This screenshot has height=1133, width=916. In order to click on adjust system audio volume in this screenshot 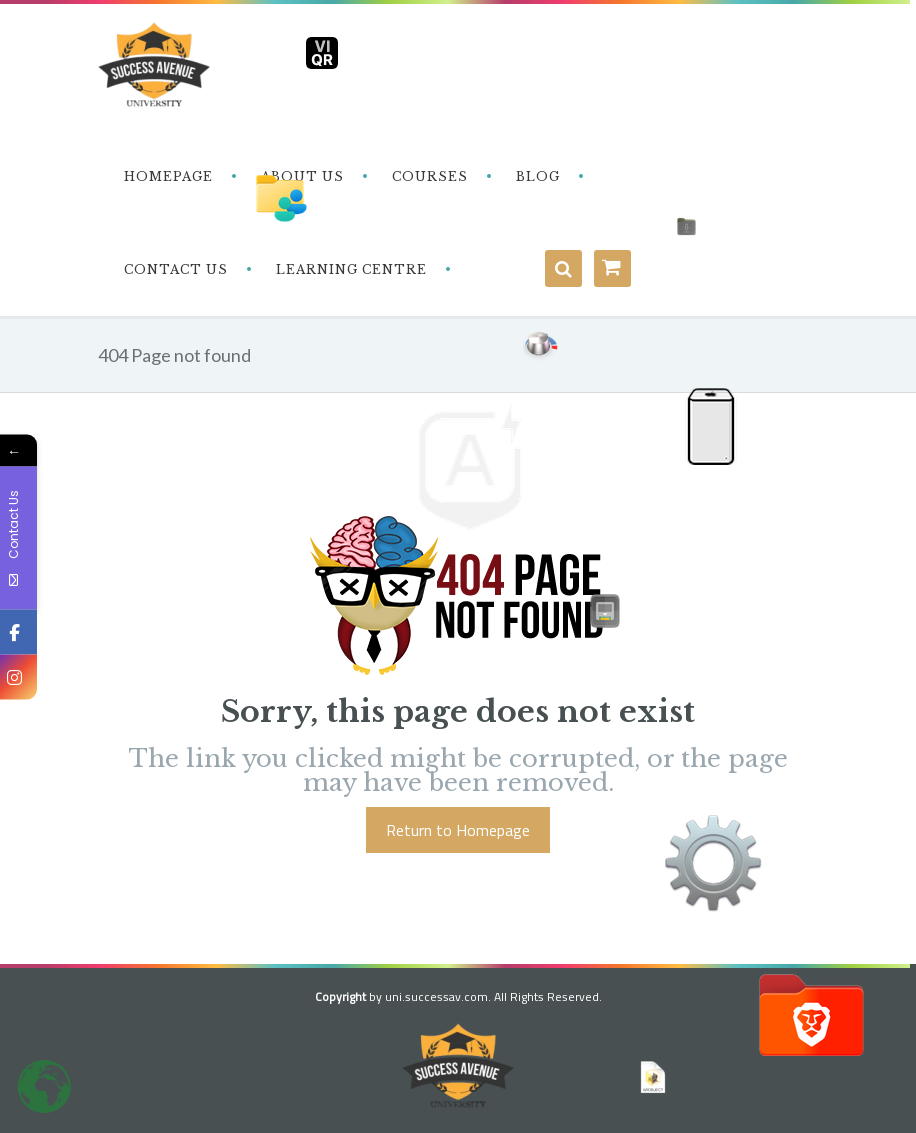, I will do `click(541, 344)`.